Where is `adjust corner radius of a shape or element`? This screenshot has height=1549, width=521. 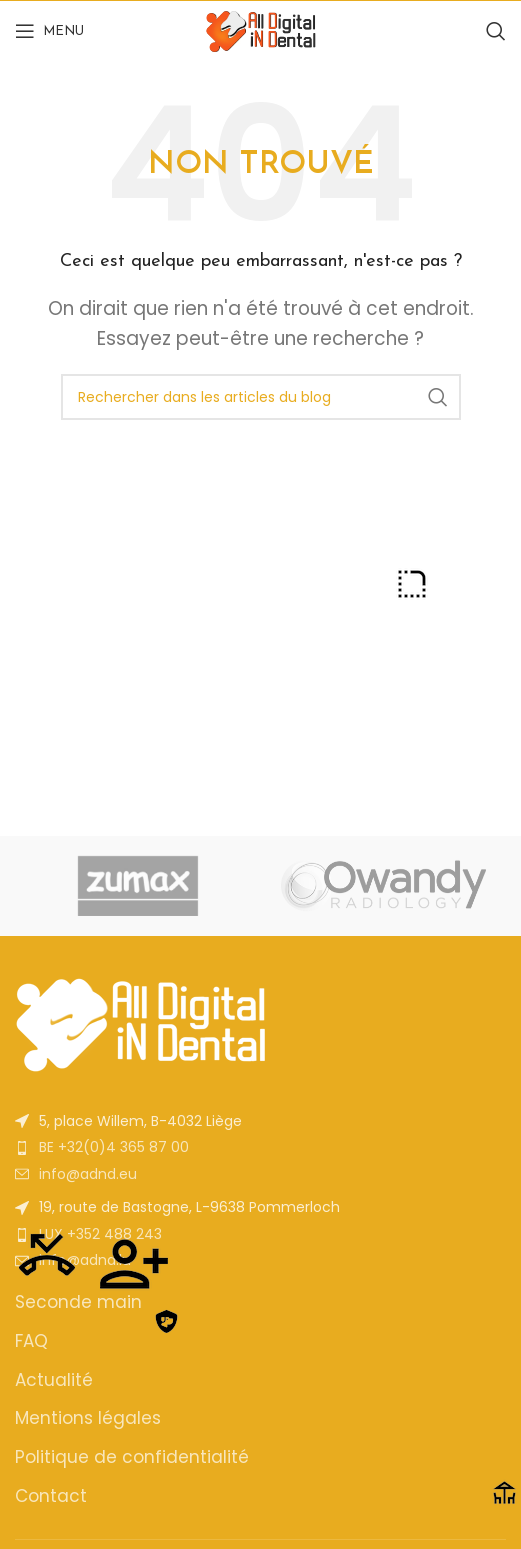 adjust corner radius of a shape or element is located at coordinates (412, 584).